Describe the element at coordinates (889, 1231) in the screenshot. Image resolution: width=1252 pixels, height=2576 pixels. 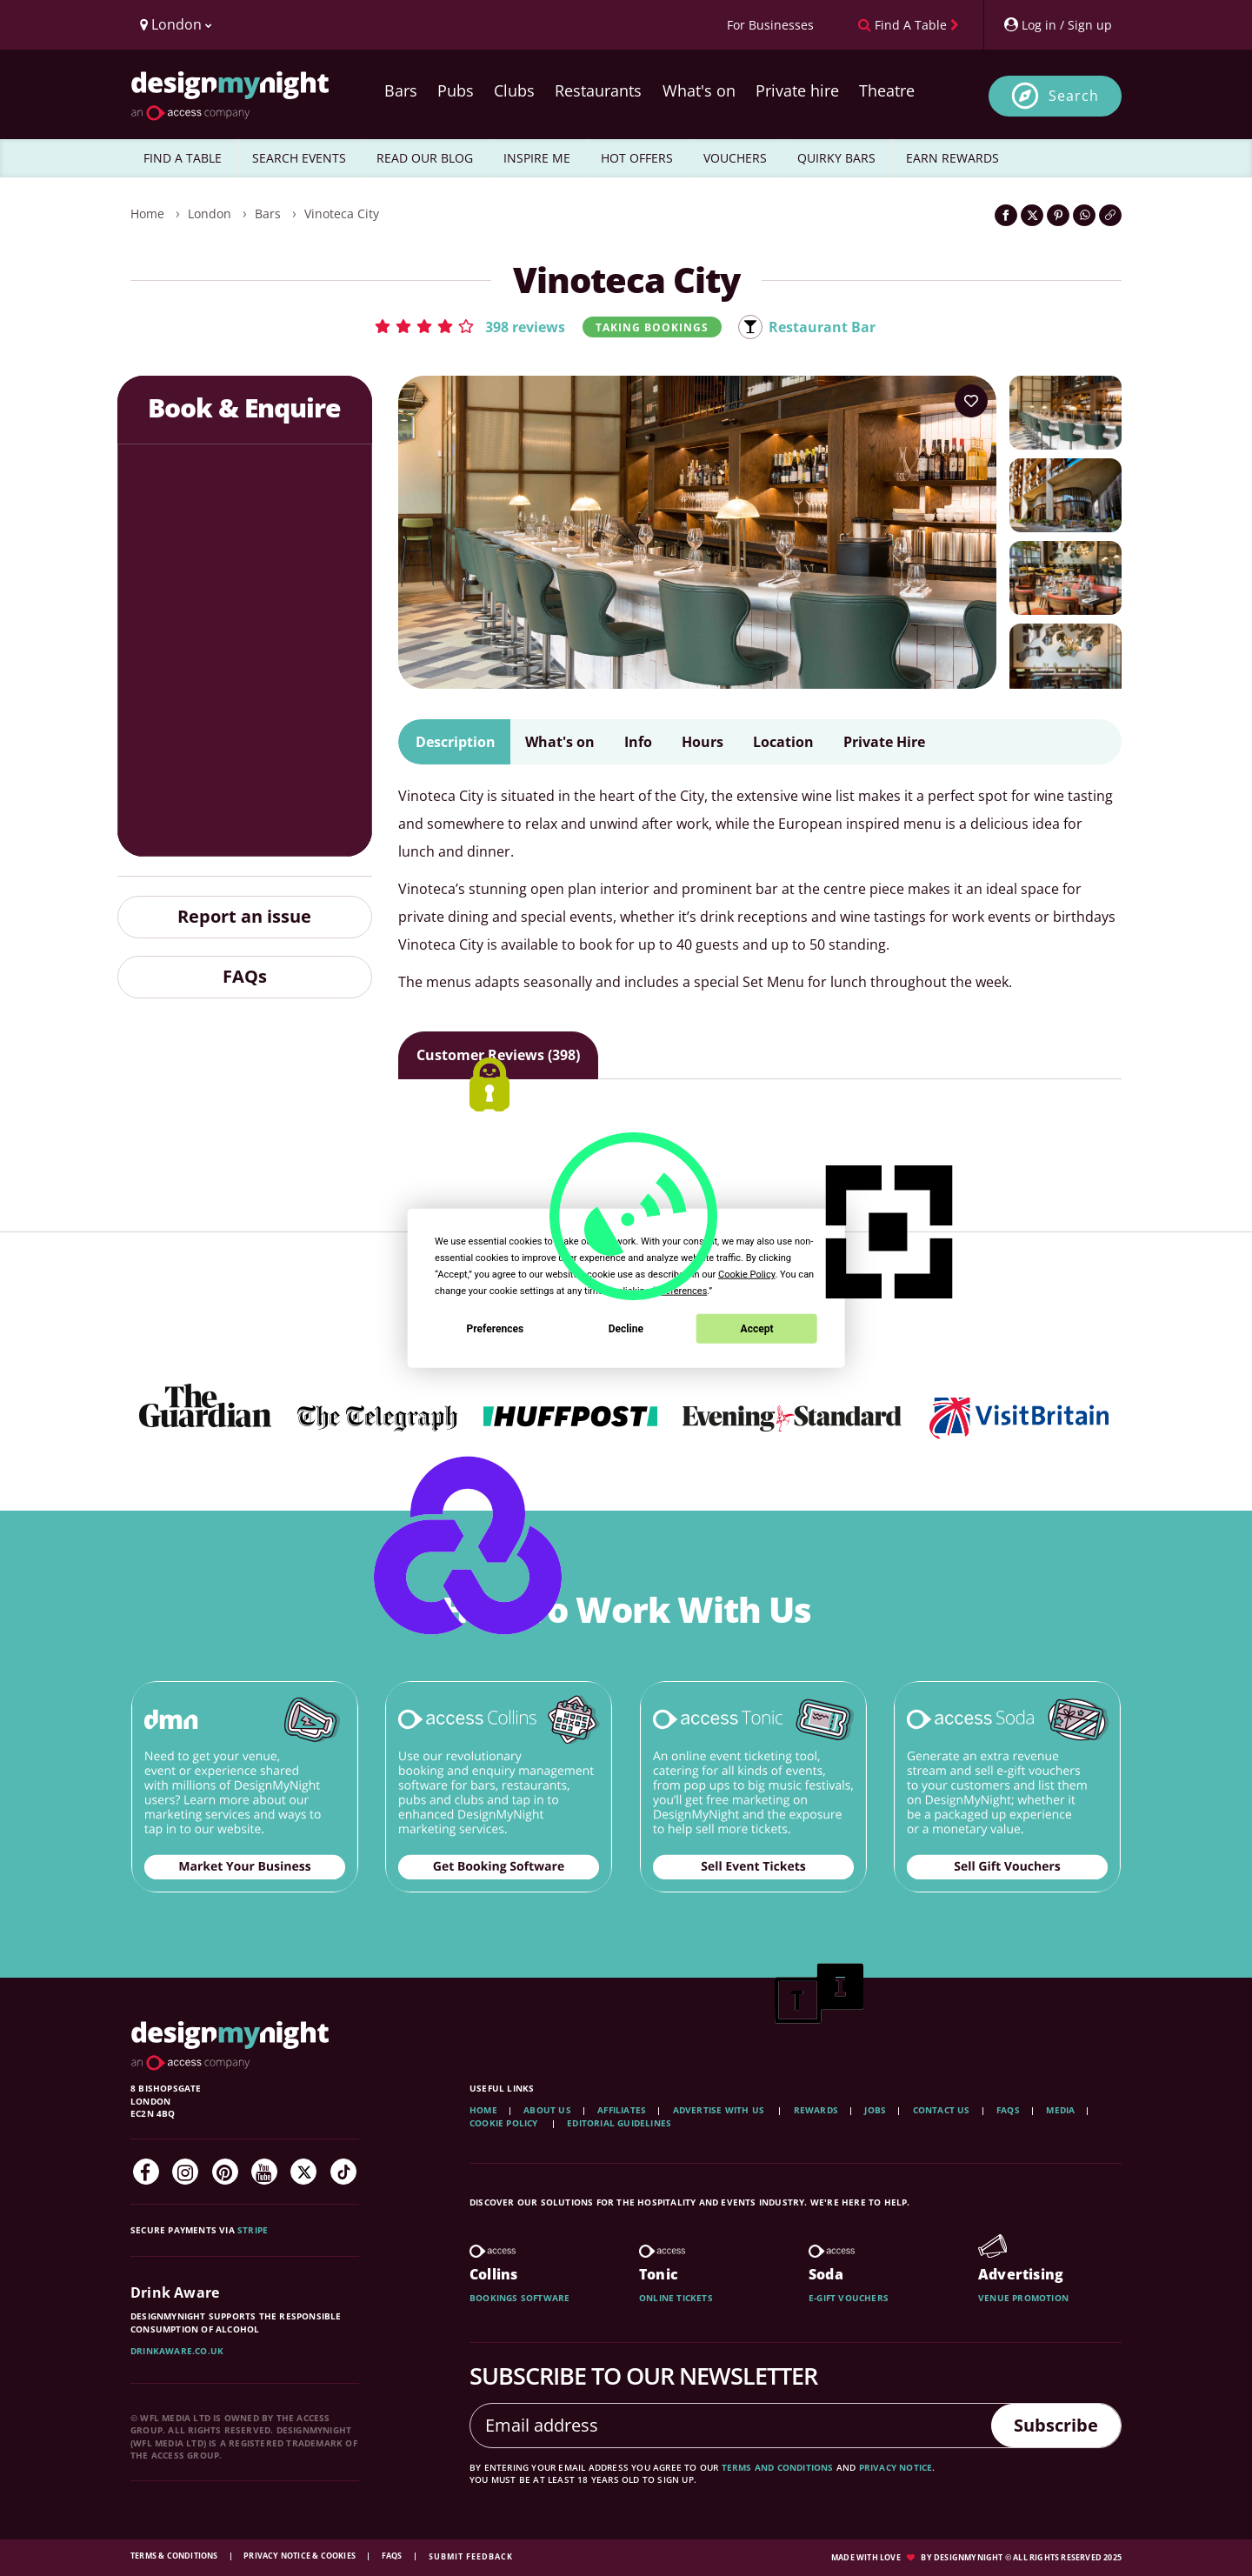
I see `open HDFC Bank app` at that location.